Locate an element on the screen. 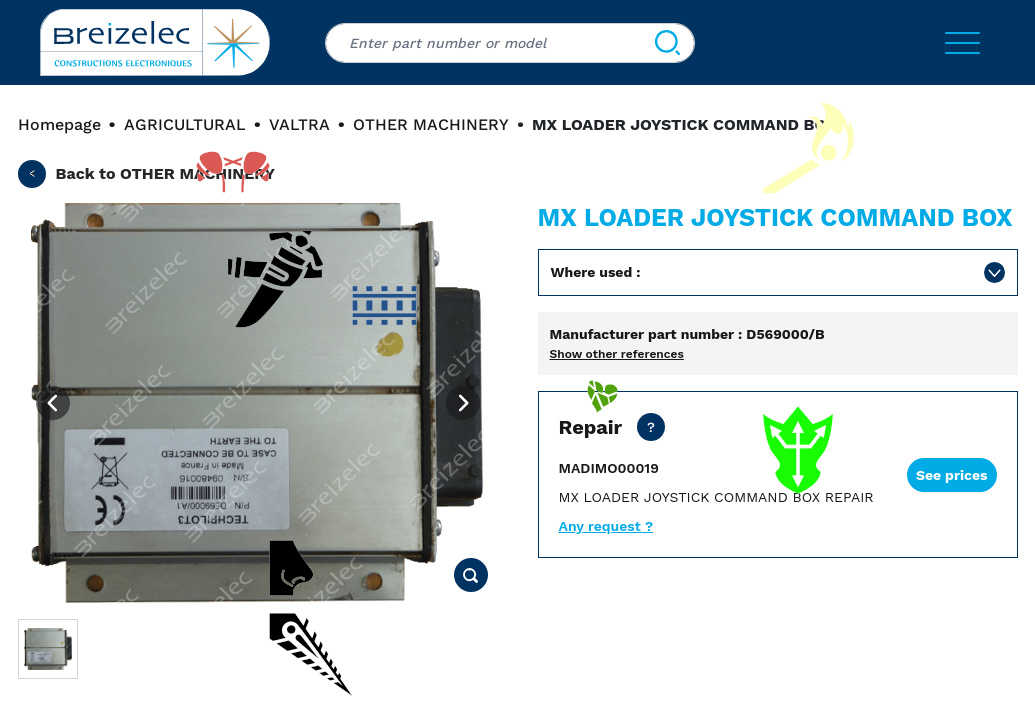 This screenshot has width=1035, height=720. access train or railway station information is located at coordinates (384, 305).